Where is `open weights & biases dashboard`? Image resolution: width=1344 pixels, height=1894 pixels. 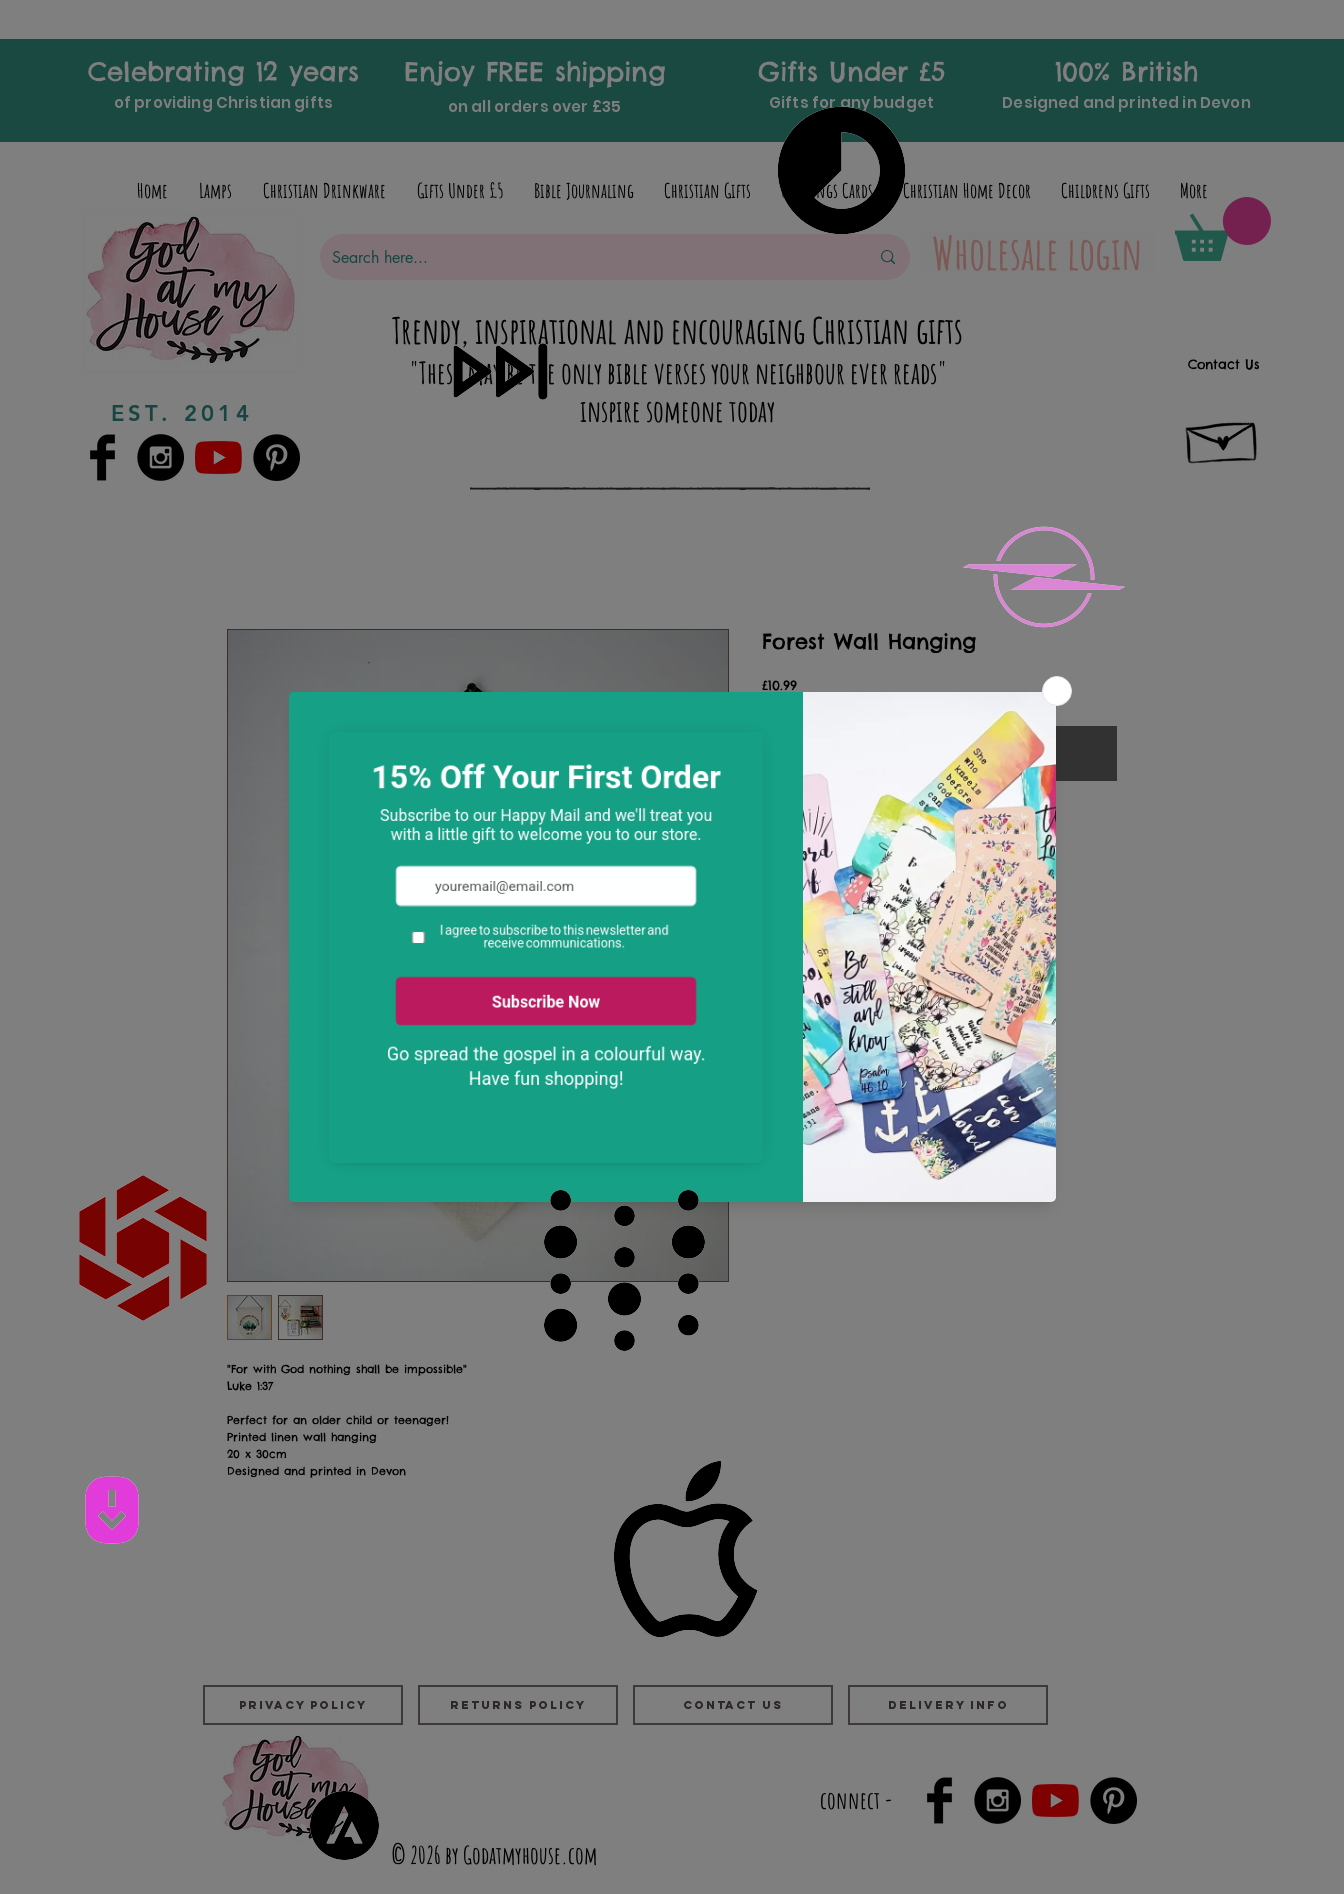
open weights & biases dashboard is located at coordinates (624, 1270).